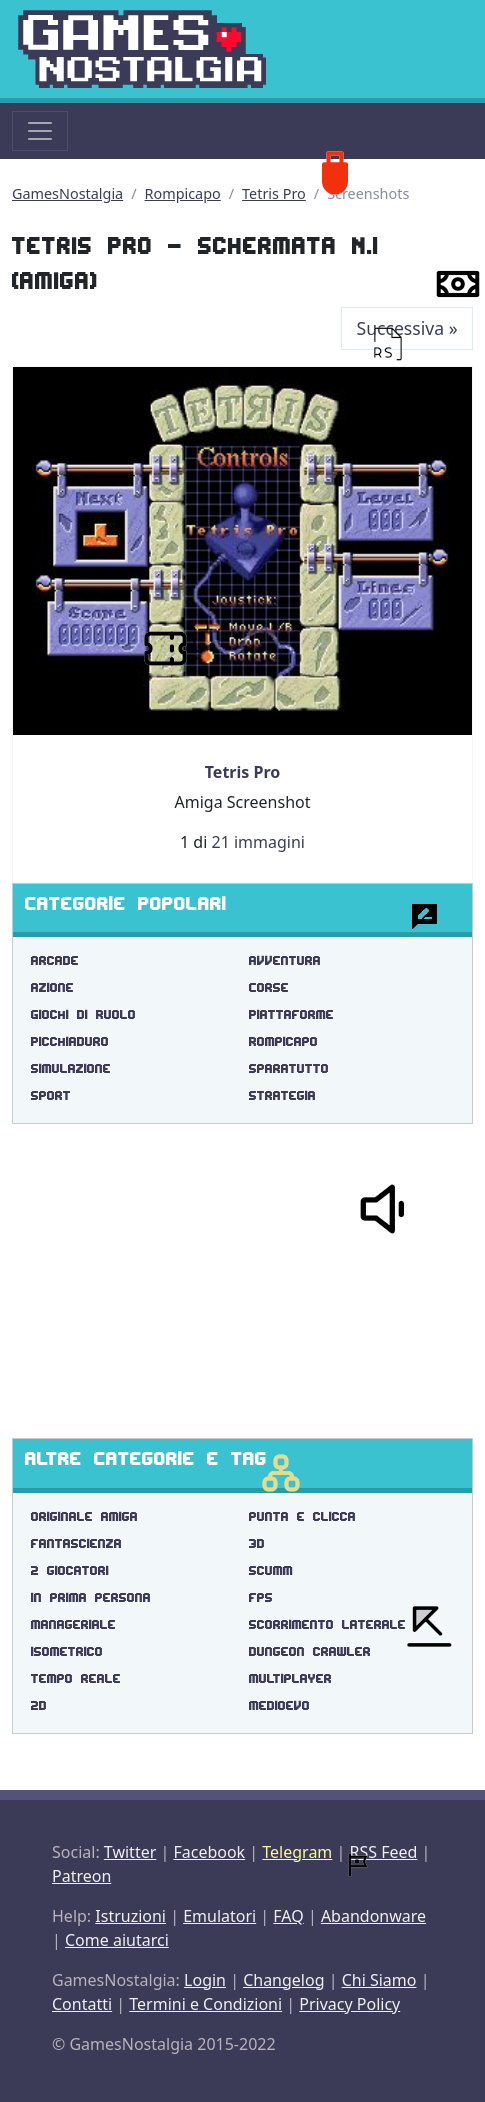 The width and height of the screenshot is (485, 2102). I want to click on view account balance or funds, so click(458, 284).